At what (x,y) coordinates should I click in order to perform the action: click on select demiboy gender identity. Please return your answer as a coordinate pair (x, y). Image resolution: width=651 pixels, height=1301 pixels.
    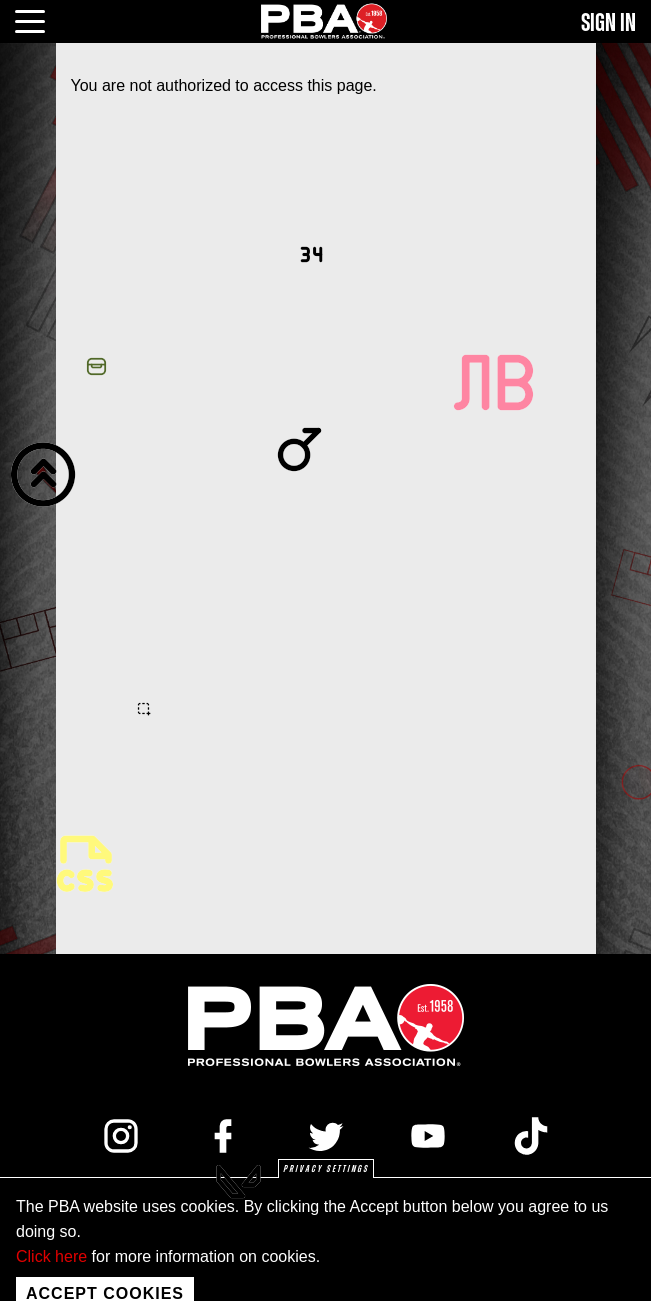
    Looking at the image, I should click on (299, 449).